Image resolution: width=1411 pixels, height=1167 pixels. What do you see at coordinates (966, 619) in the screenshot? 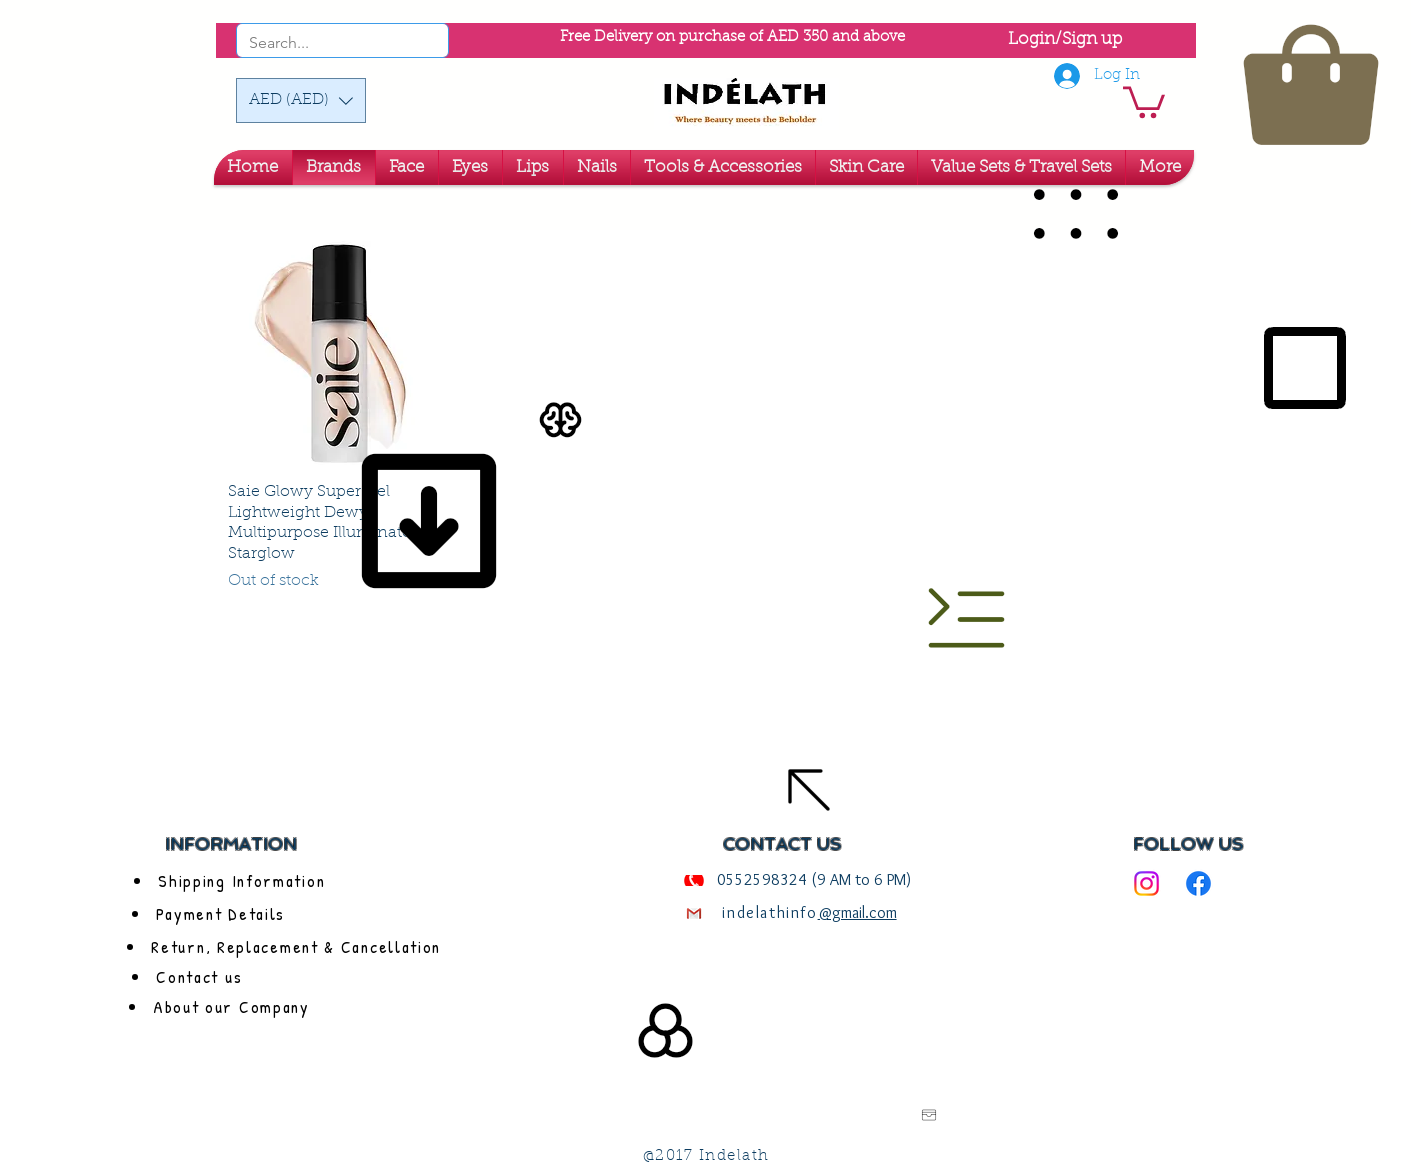
I see `increase text indent level` at bounding box center [966, 619].